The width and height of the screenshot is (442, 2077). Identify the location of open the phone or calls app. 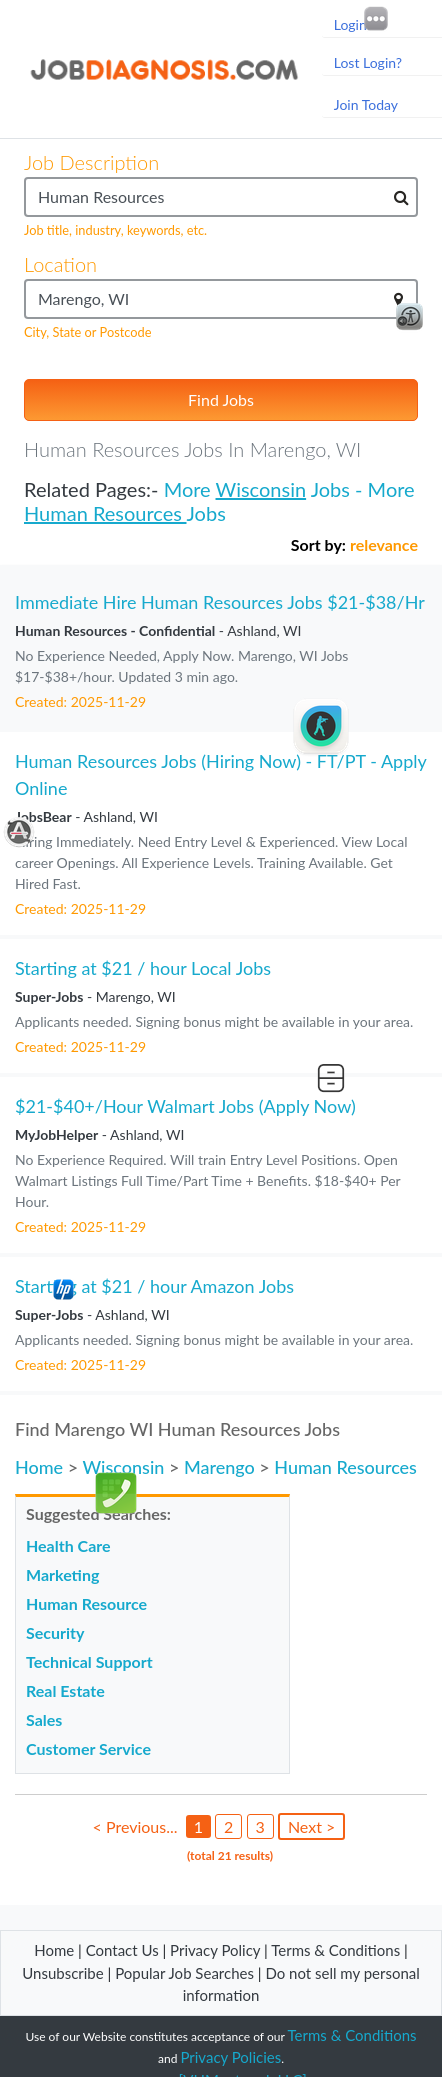
(116, 1493).